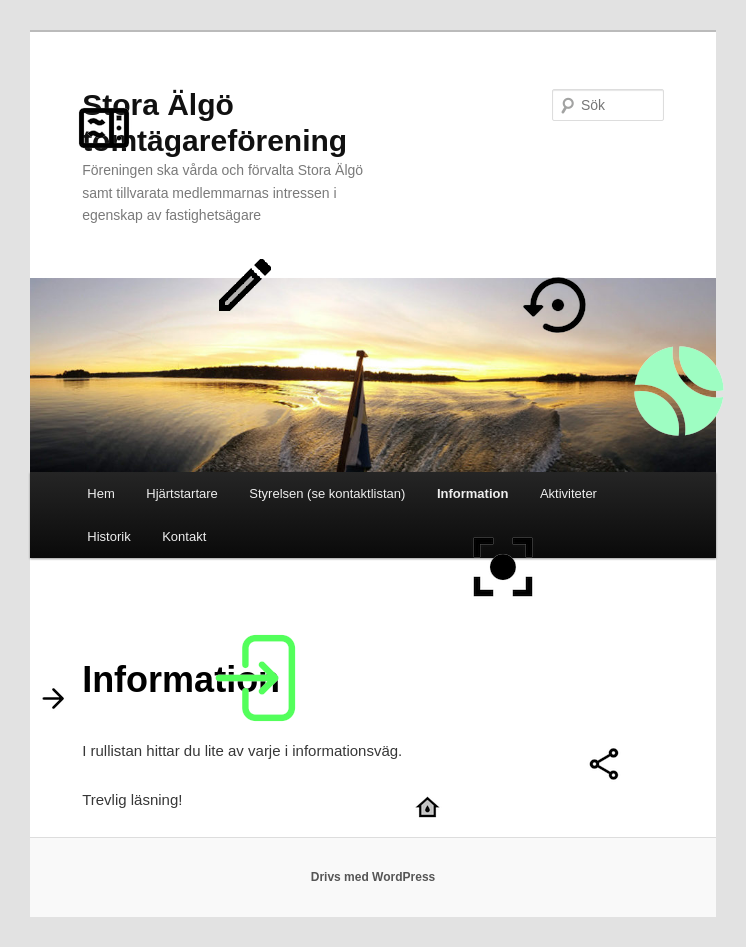 This screenshot has height=947, width=746. I want to click on report water damage to a property, so click(427, 807).